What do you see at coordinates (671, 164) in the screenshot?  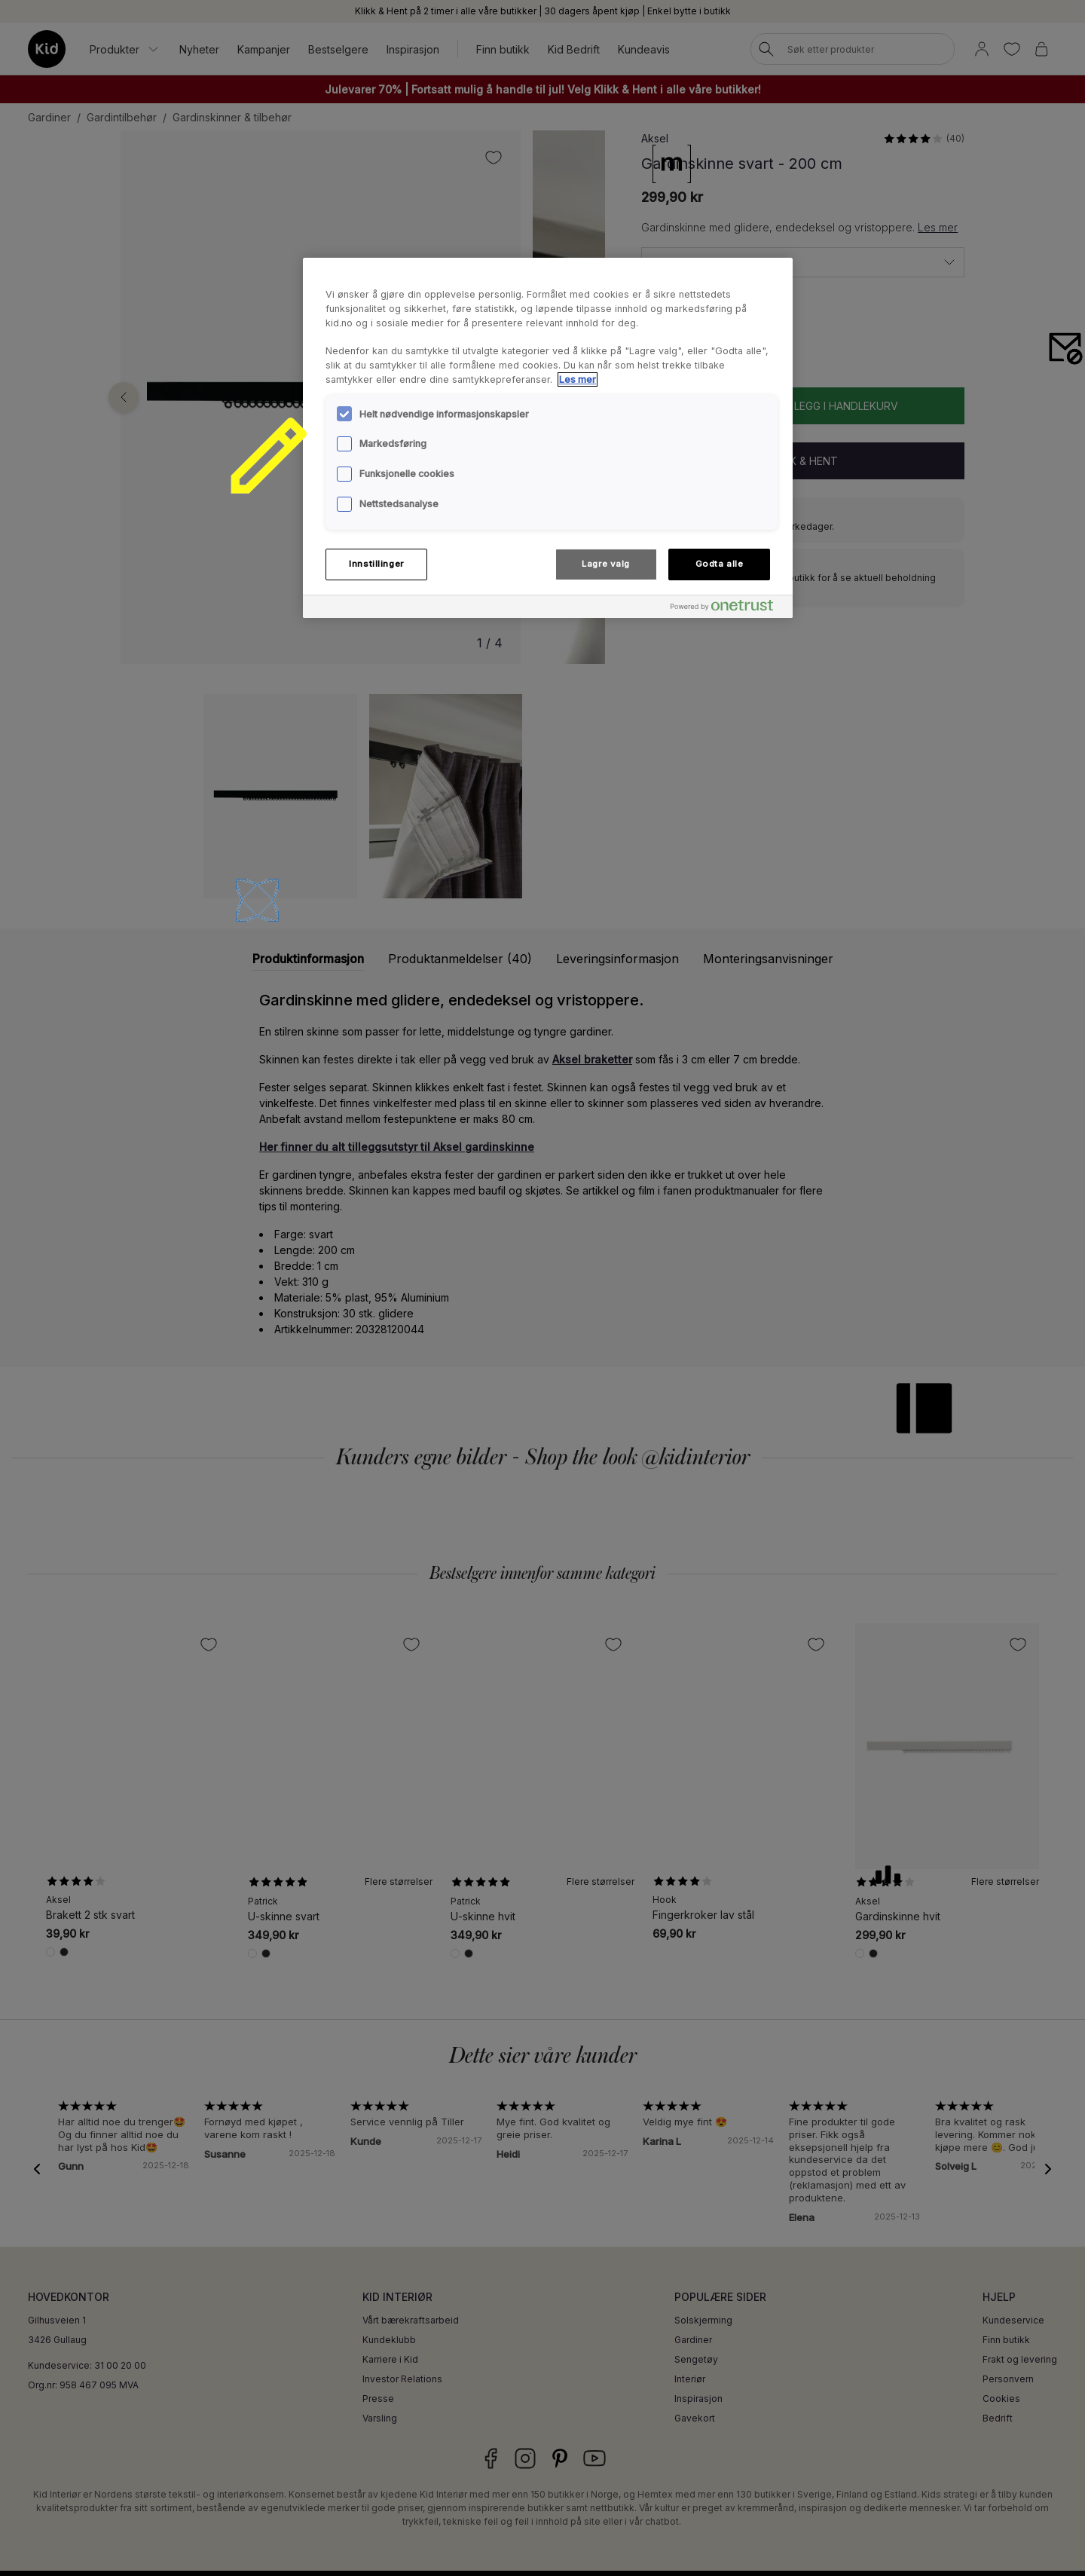 I see `open matrix messaging app` at bounding box center [671, 164].